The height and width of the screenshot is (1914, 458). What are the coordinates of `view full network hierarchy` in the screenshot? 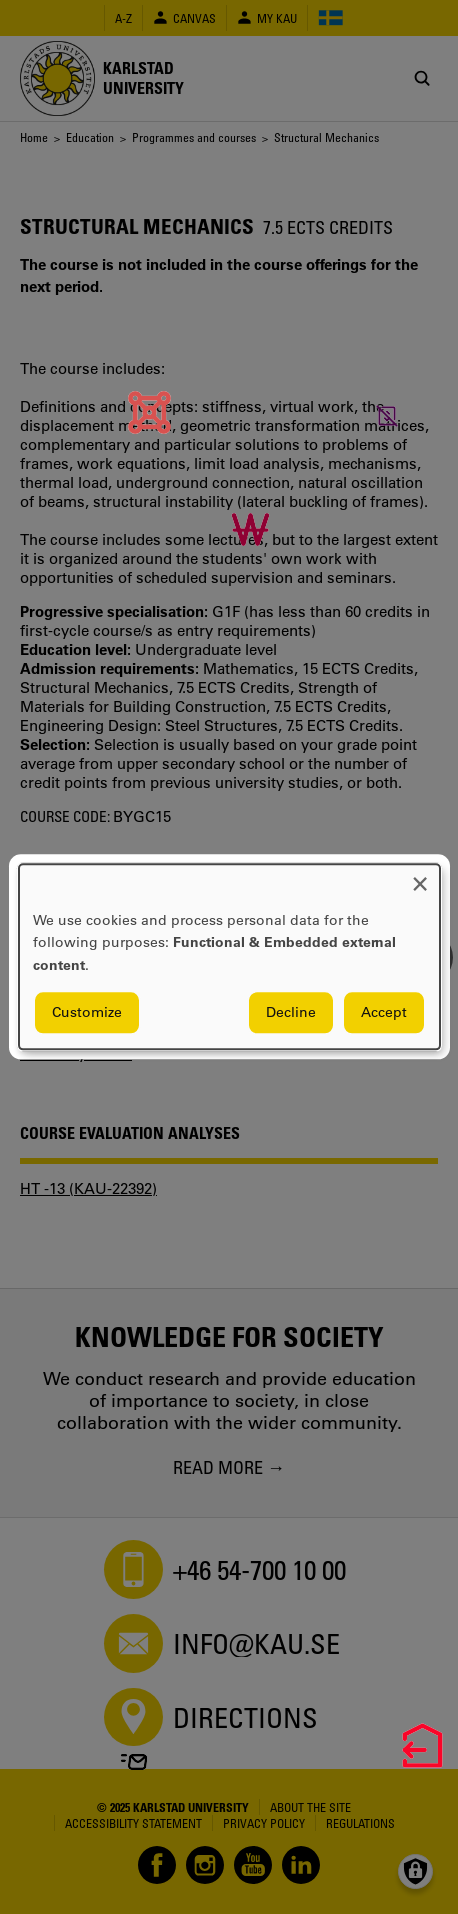 It's located at (149, 412).